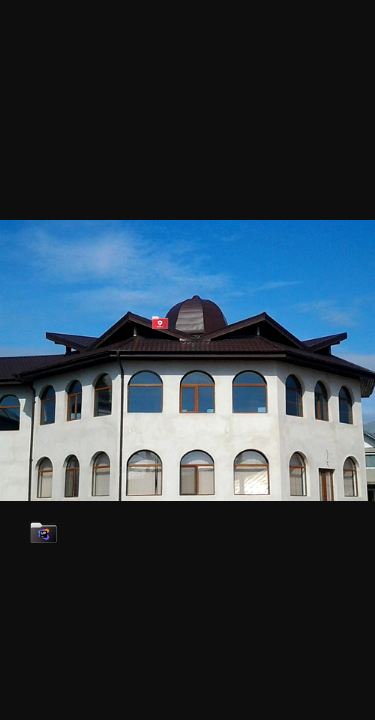 The width and height of the screenshot is (375, 720). What do you see at coordinates (160, 323) in the screenshot?
I see `open TotalAV antivirus program folder` at bounding box center [160, 323].